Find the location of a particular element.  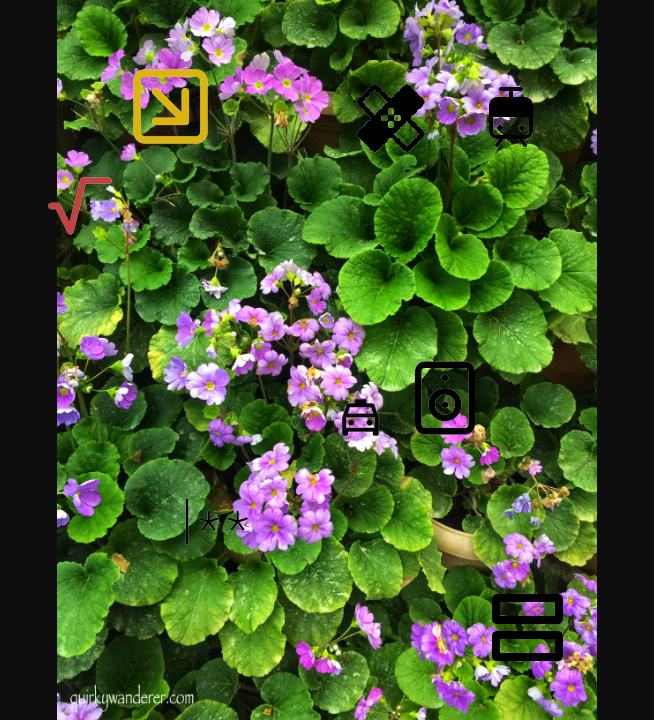

request a taxi or rideshare is located at coordinates (360, 417).